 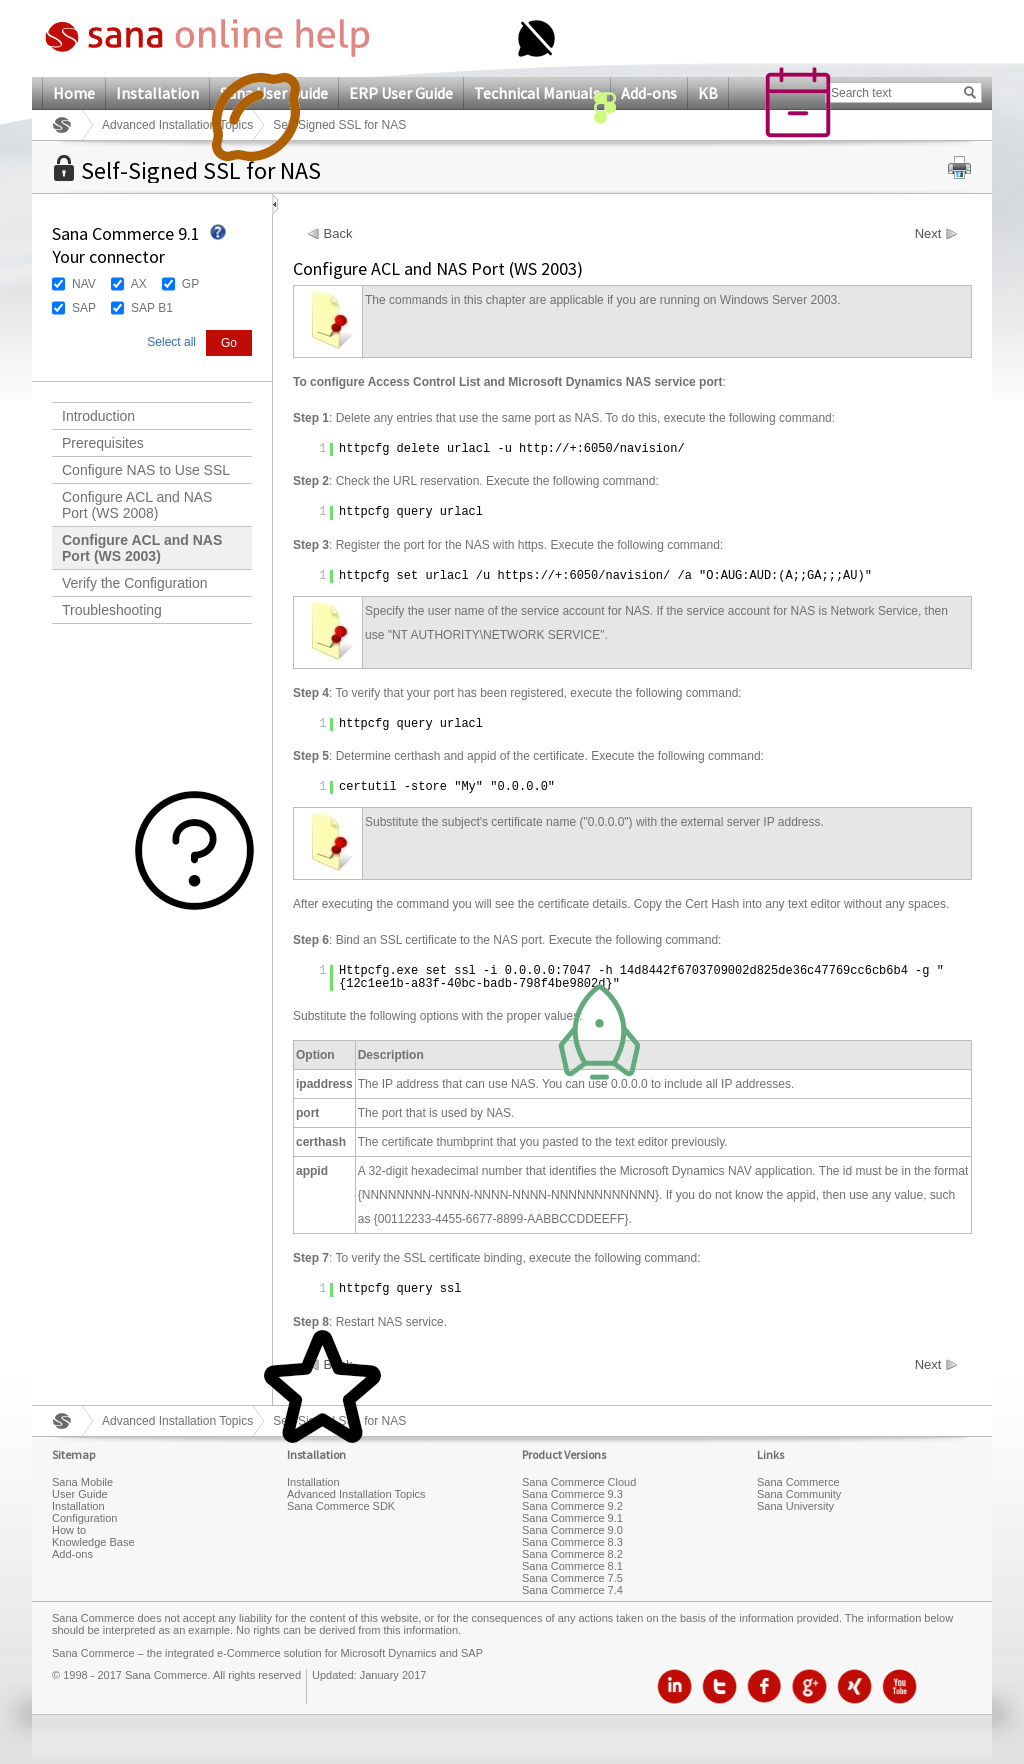 I want to click on add item to favorites, so click(x=322, y=1388).